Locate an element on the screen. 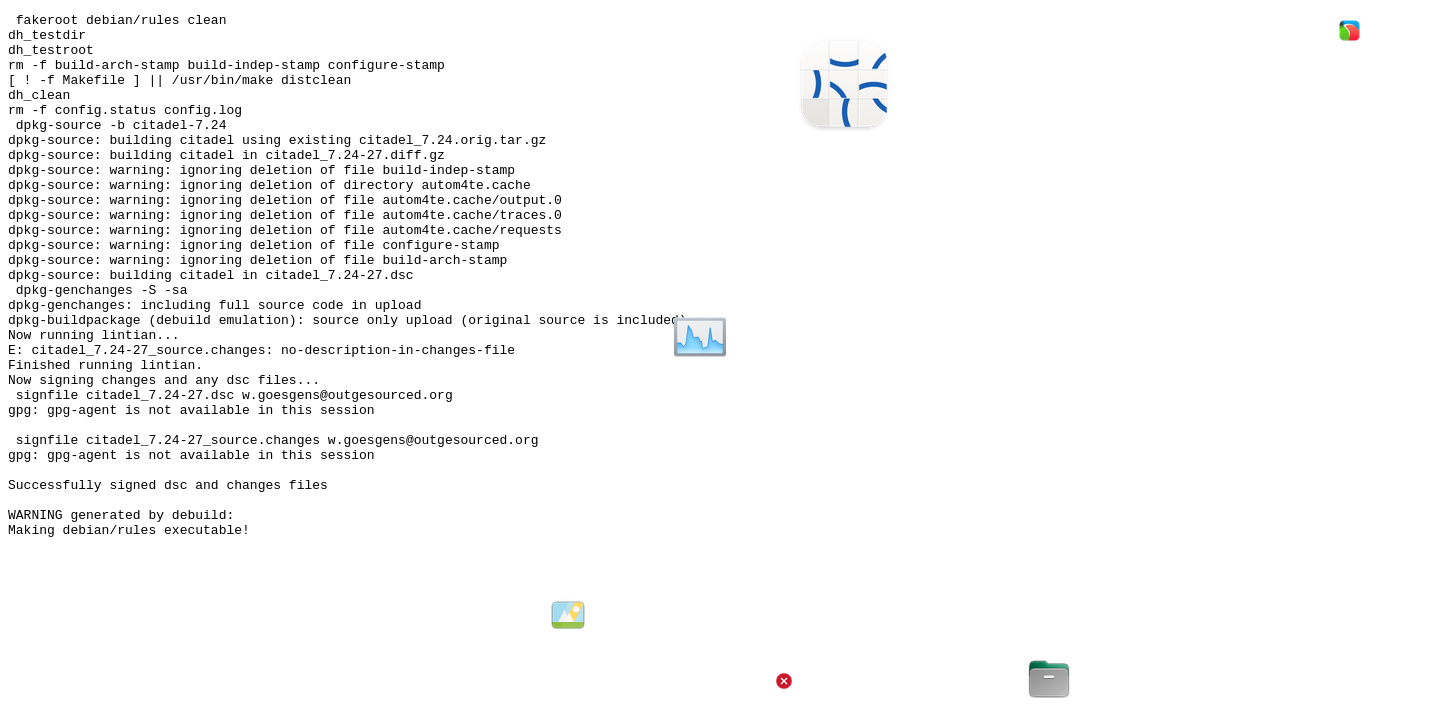  open the file manager is located at coordinates (1049, 679).